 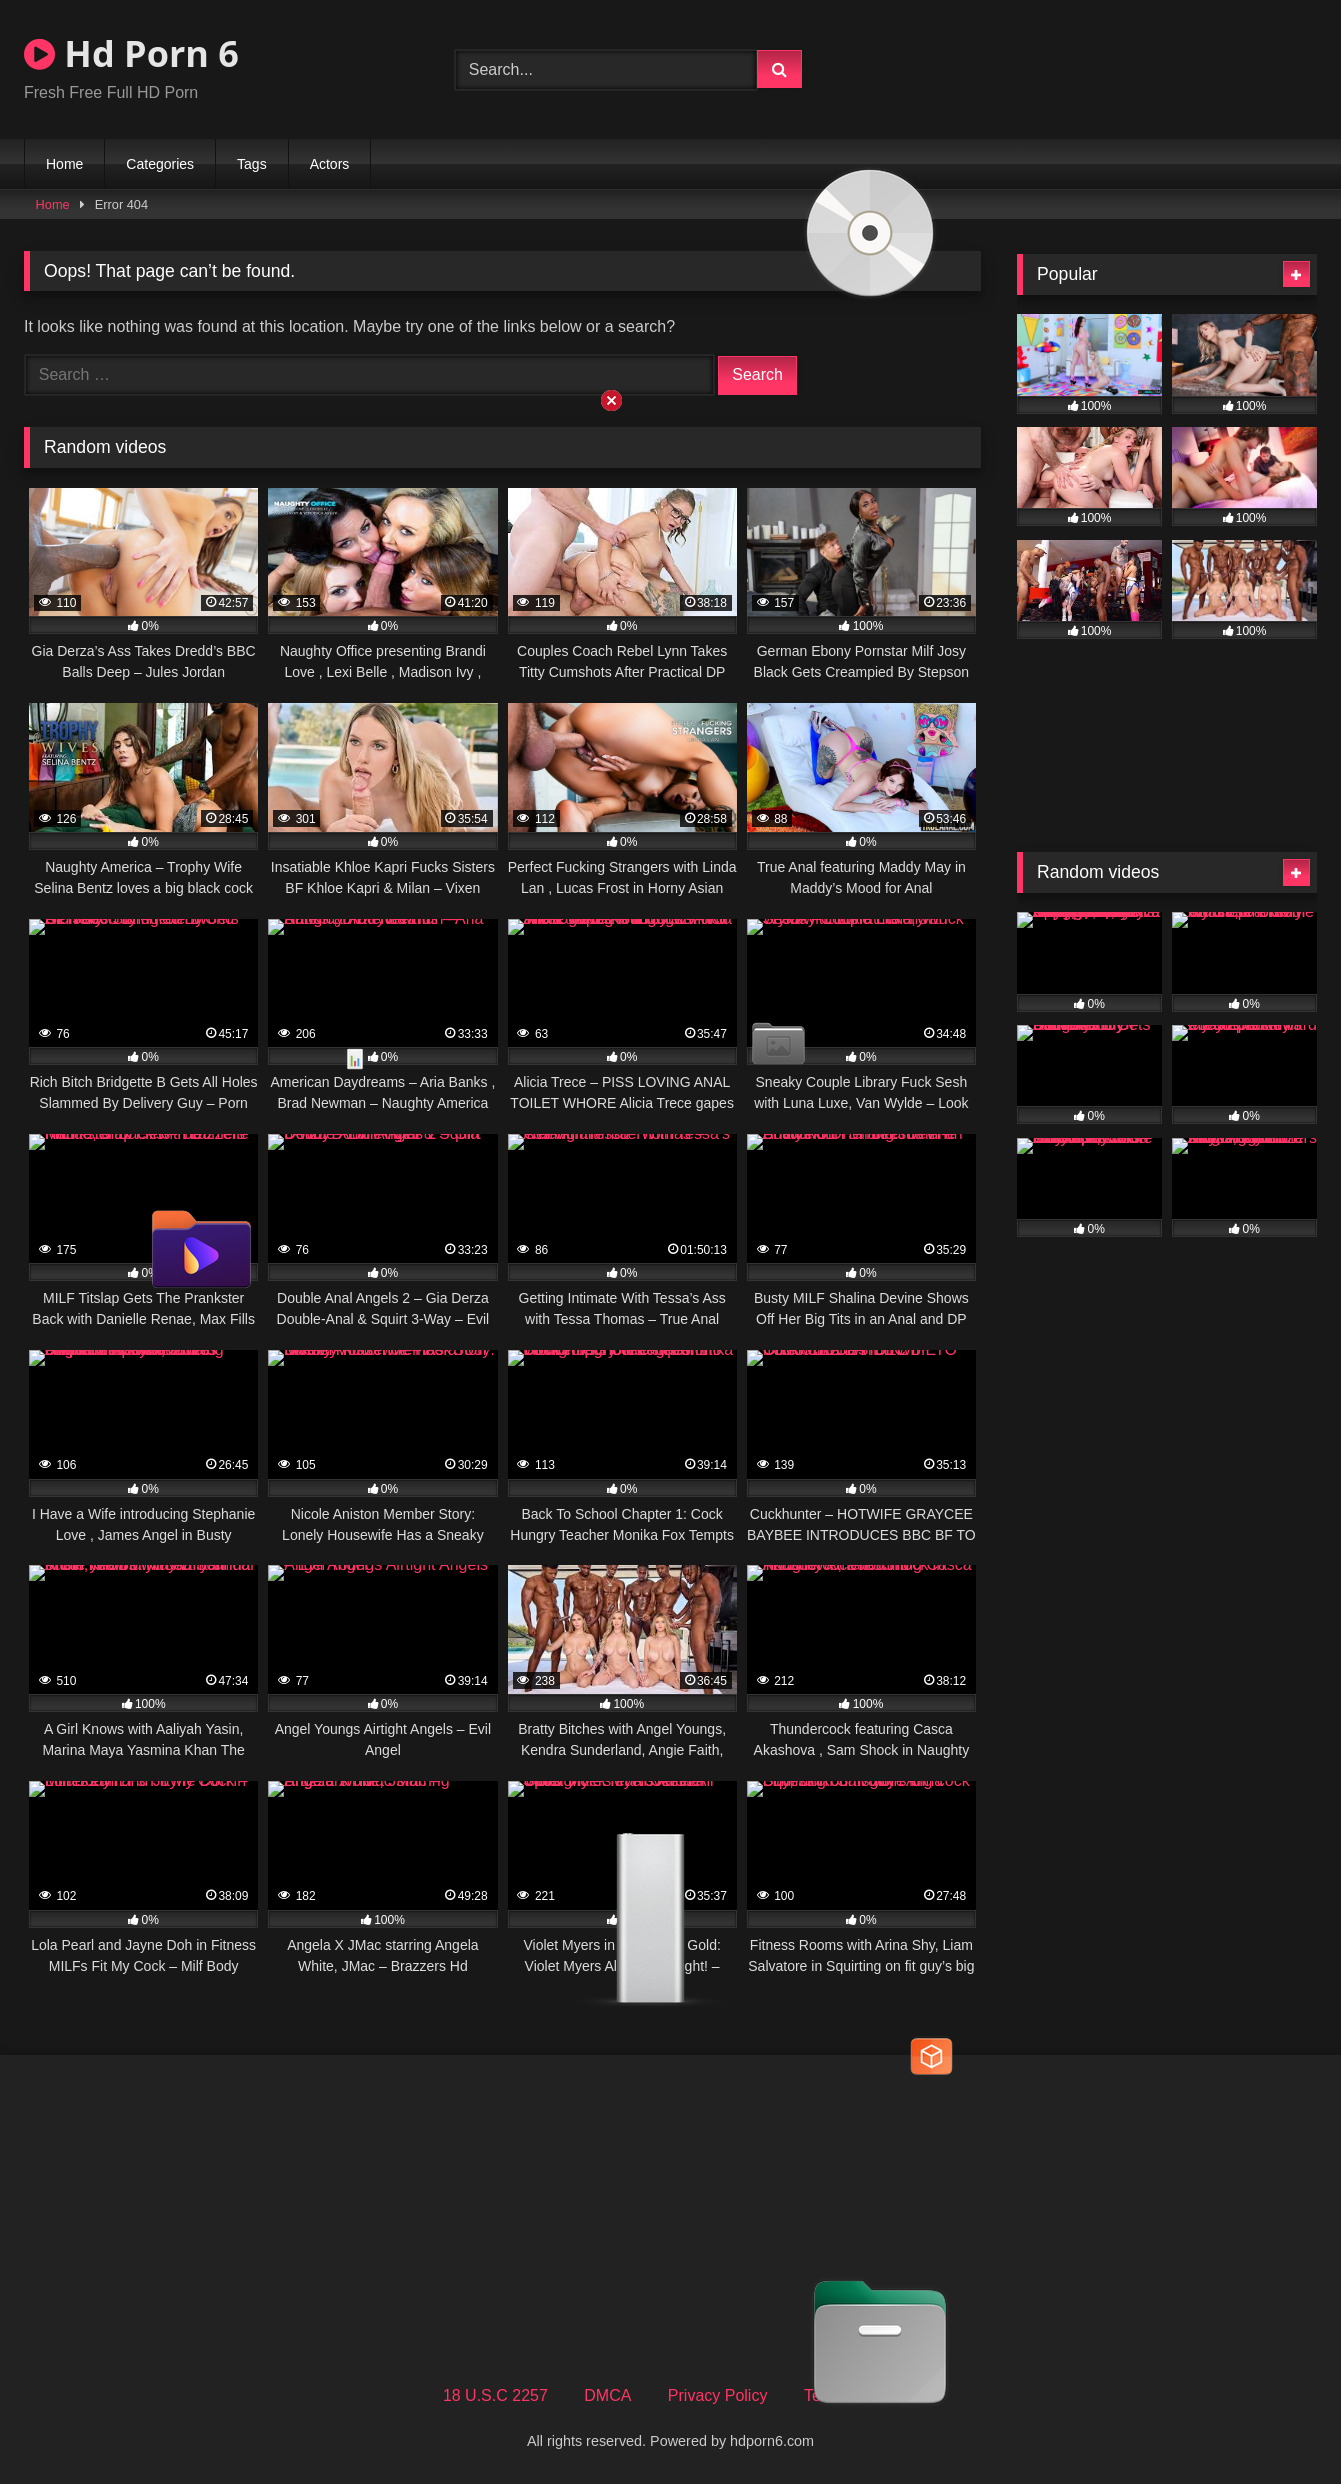 What do you see at coordinates (611, 400) in the screenshot?
I see `cancel or close a dialog` at bounding box center [611, 400].